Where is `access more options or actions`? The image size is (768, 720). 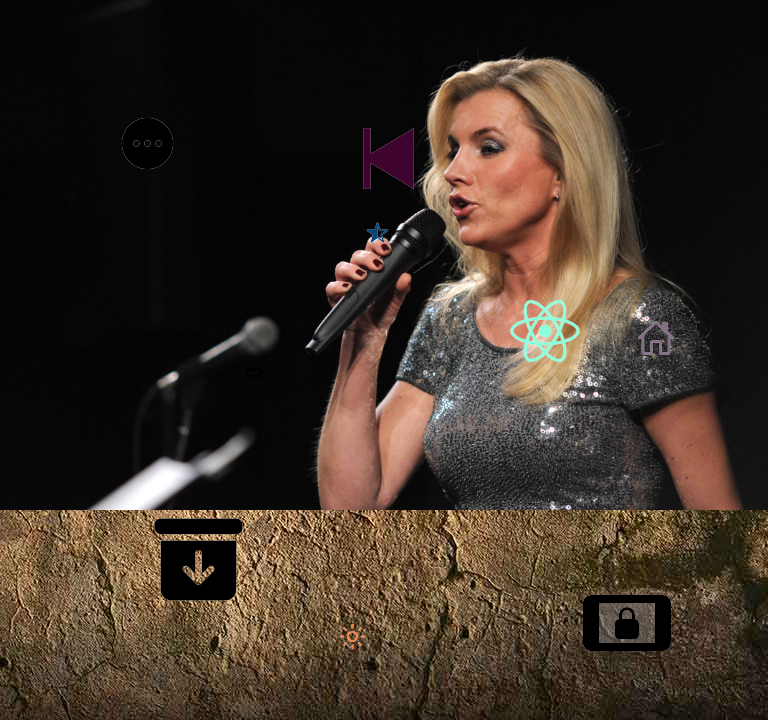
access more options or actions is located at coordinates (147, 143).